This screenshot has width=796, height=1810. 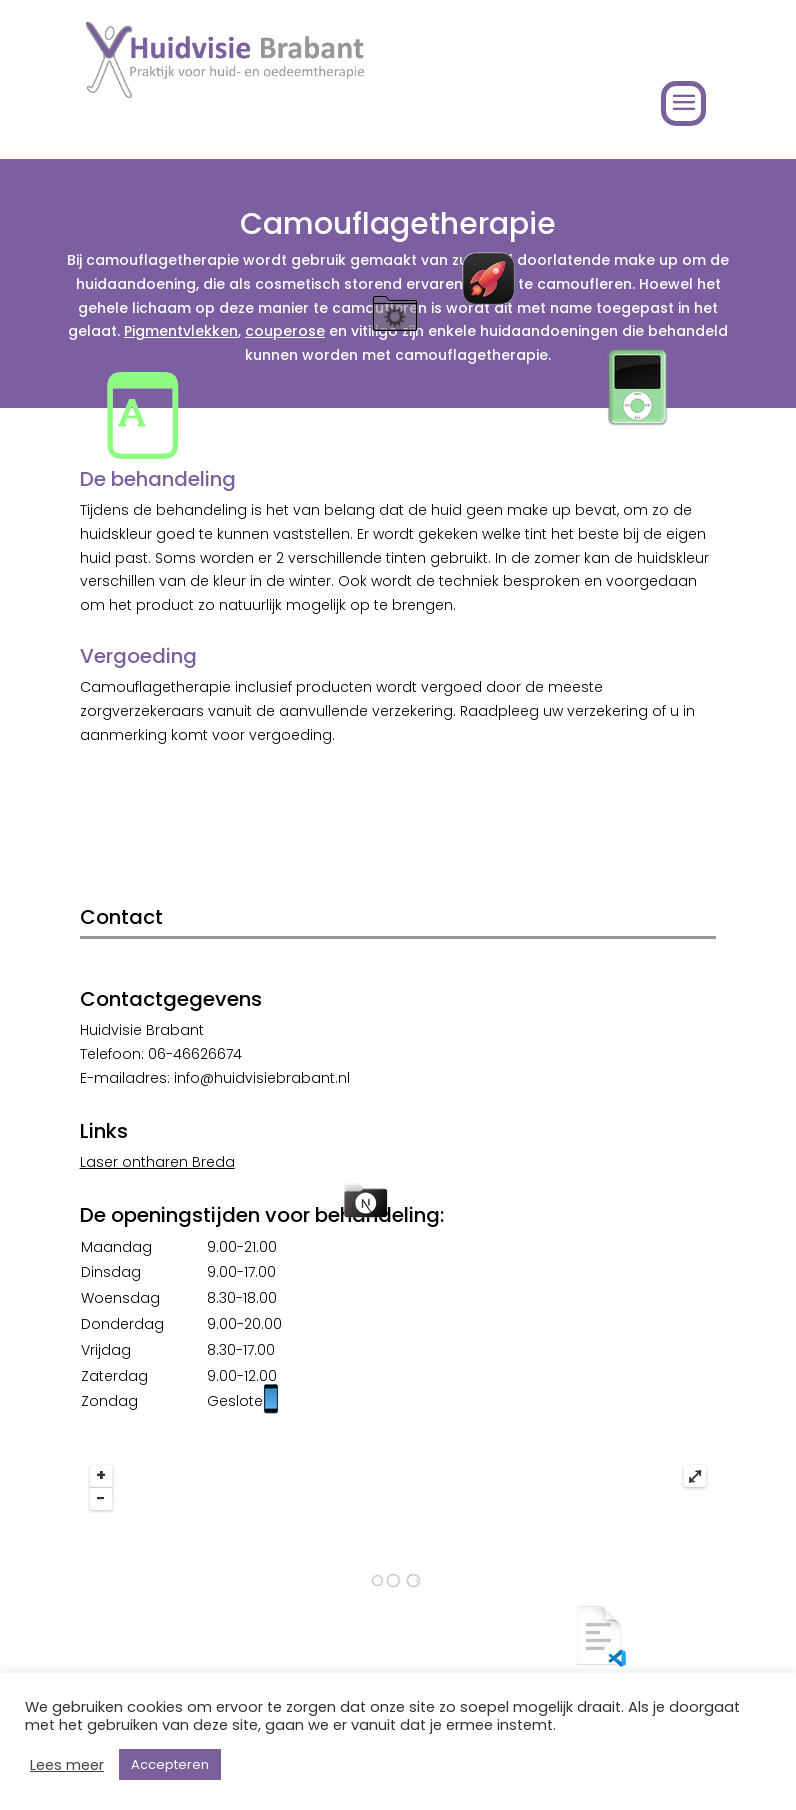 I want to click on open a file in Visual Studio Code, so click(x=599, y=1636).